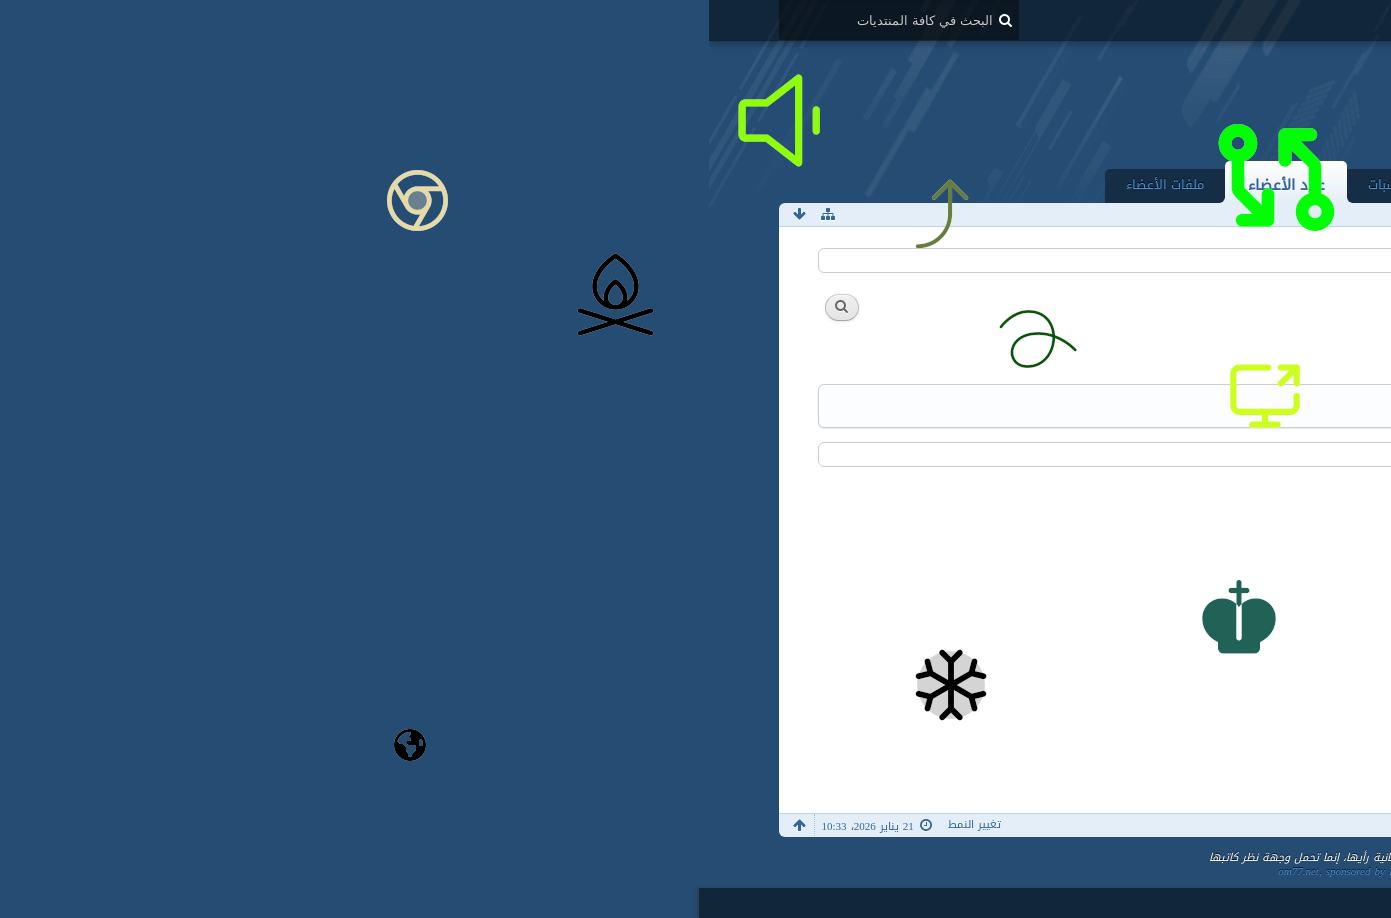 The width and height of the screenshot is (1391, 918). I want to click on open google chrome browser, so click(417, 200).